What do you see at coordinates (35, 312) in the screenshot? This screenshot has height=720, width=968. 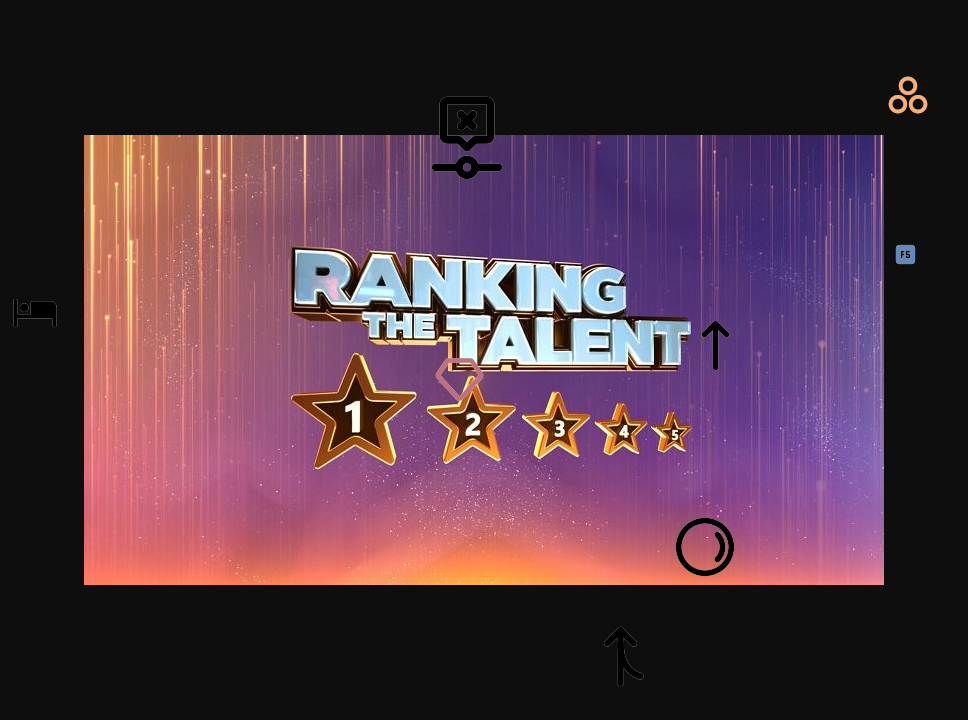 I see `book a hotel or accommodation` at bounding box center [35, 312].